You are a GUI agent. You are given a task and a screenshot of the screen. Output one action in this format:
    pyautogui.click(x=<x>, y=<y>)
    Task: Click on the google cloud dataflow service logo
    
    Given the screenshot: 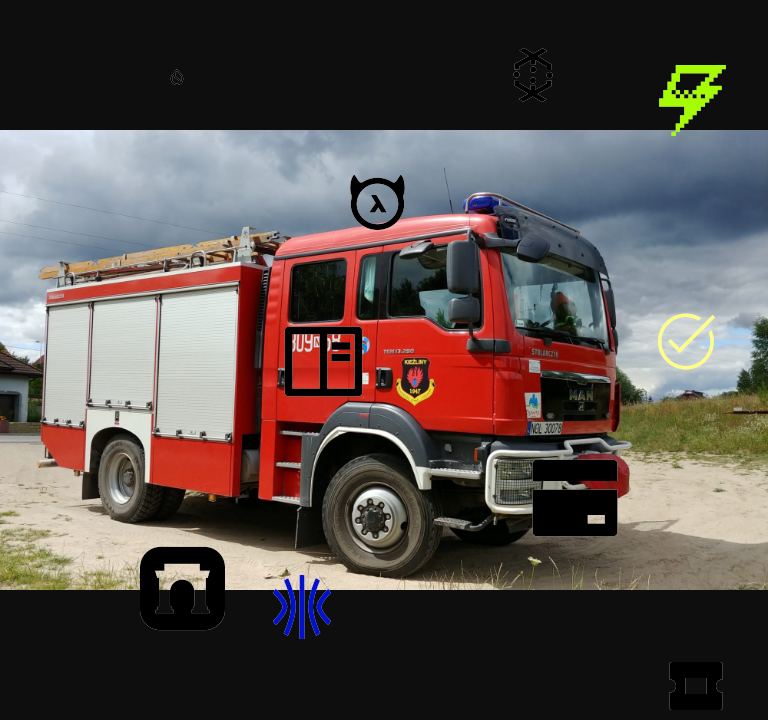 What is the action you would take?
    pyautogui.click(x=533, y=75)
    